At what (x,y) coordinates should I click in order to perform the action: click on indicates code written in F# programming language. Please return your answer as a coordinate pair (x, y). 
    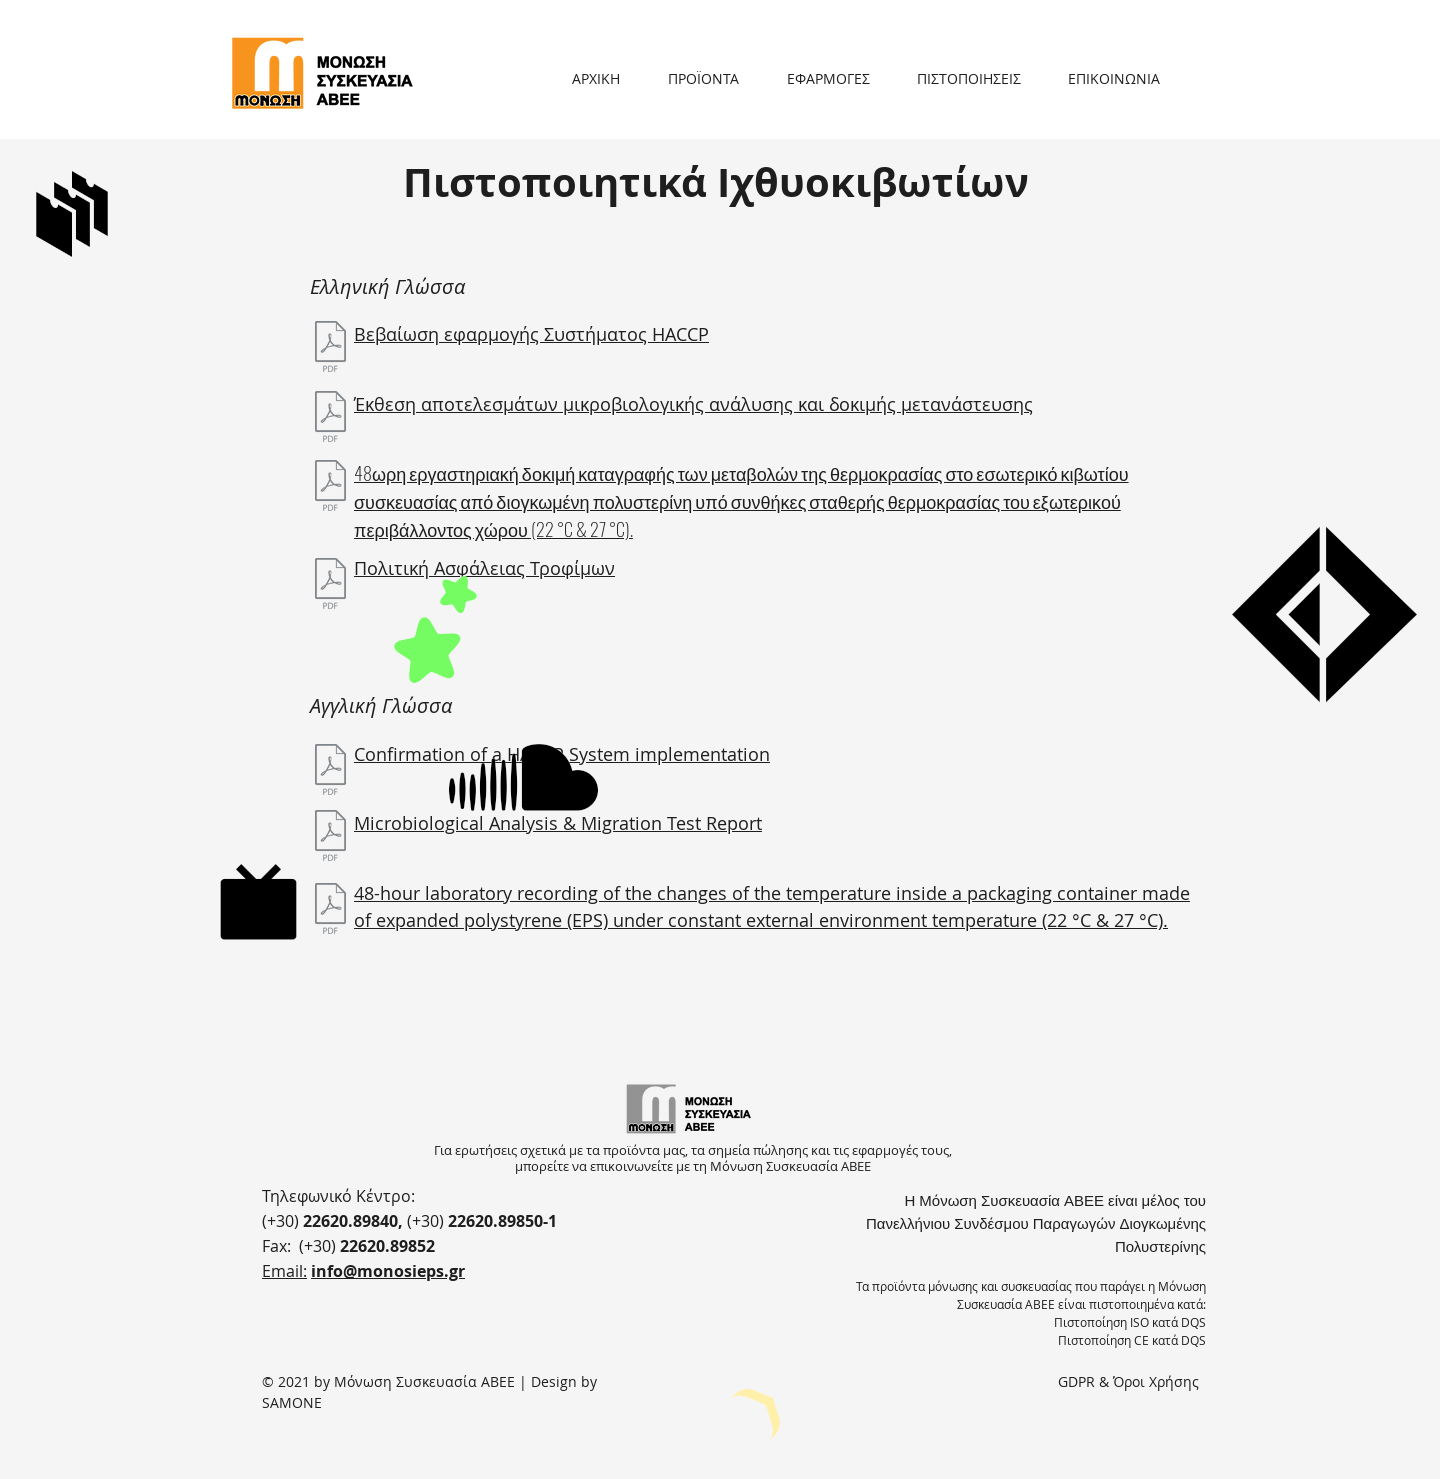
    Looking at the image, I should click on (1324, 614).